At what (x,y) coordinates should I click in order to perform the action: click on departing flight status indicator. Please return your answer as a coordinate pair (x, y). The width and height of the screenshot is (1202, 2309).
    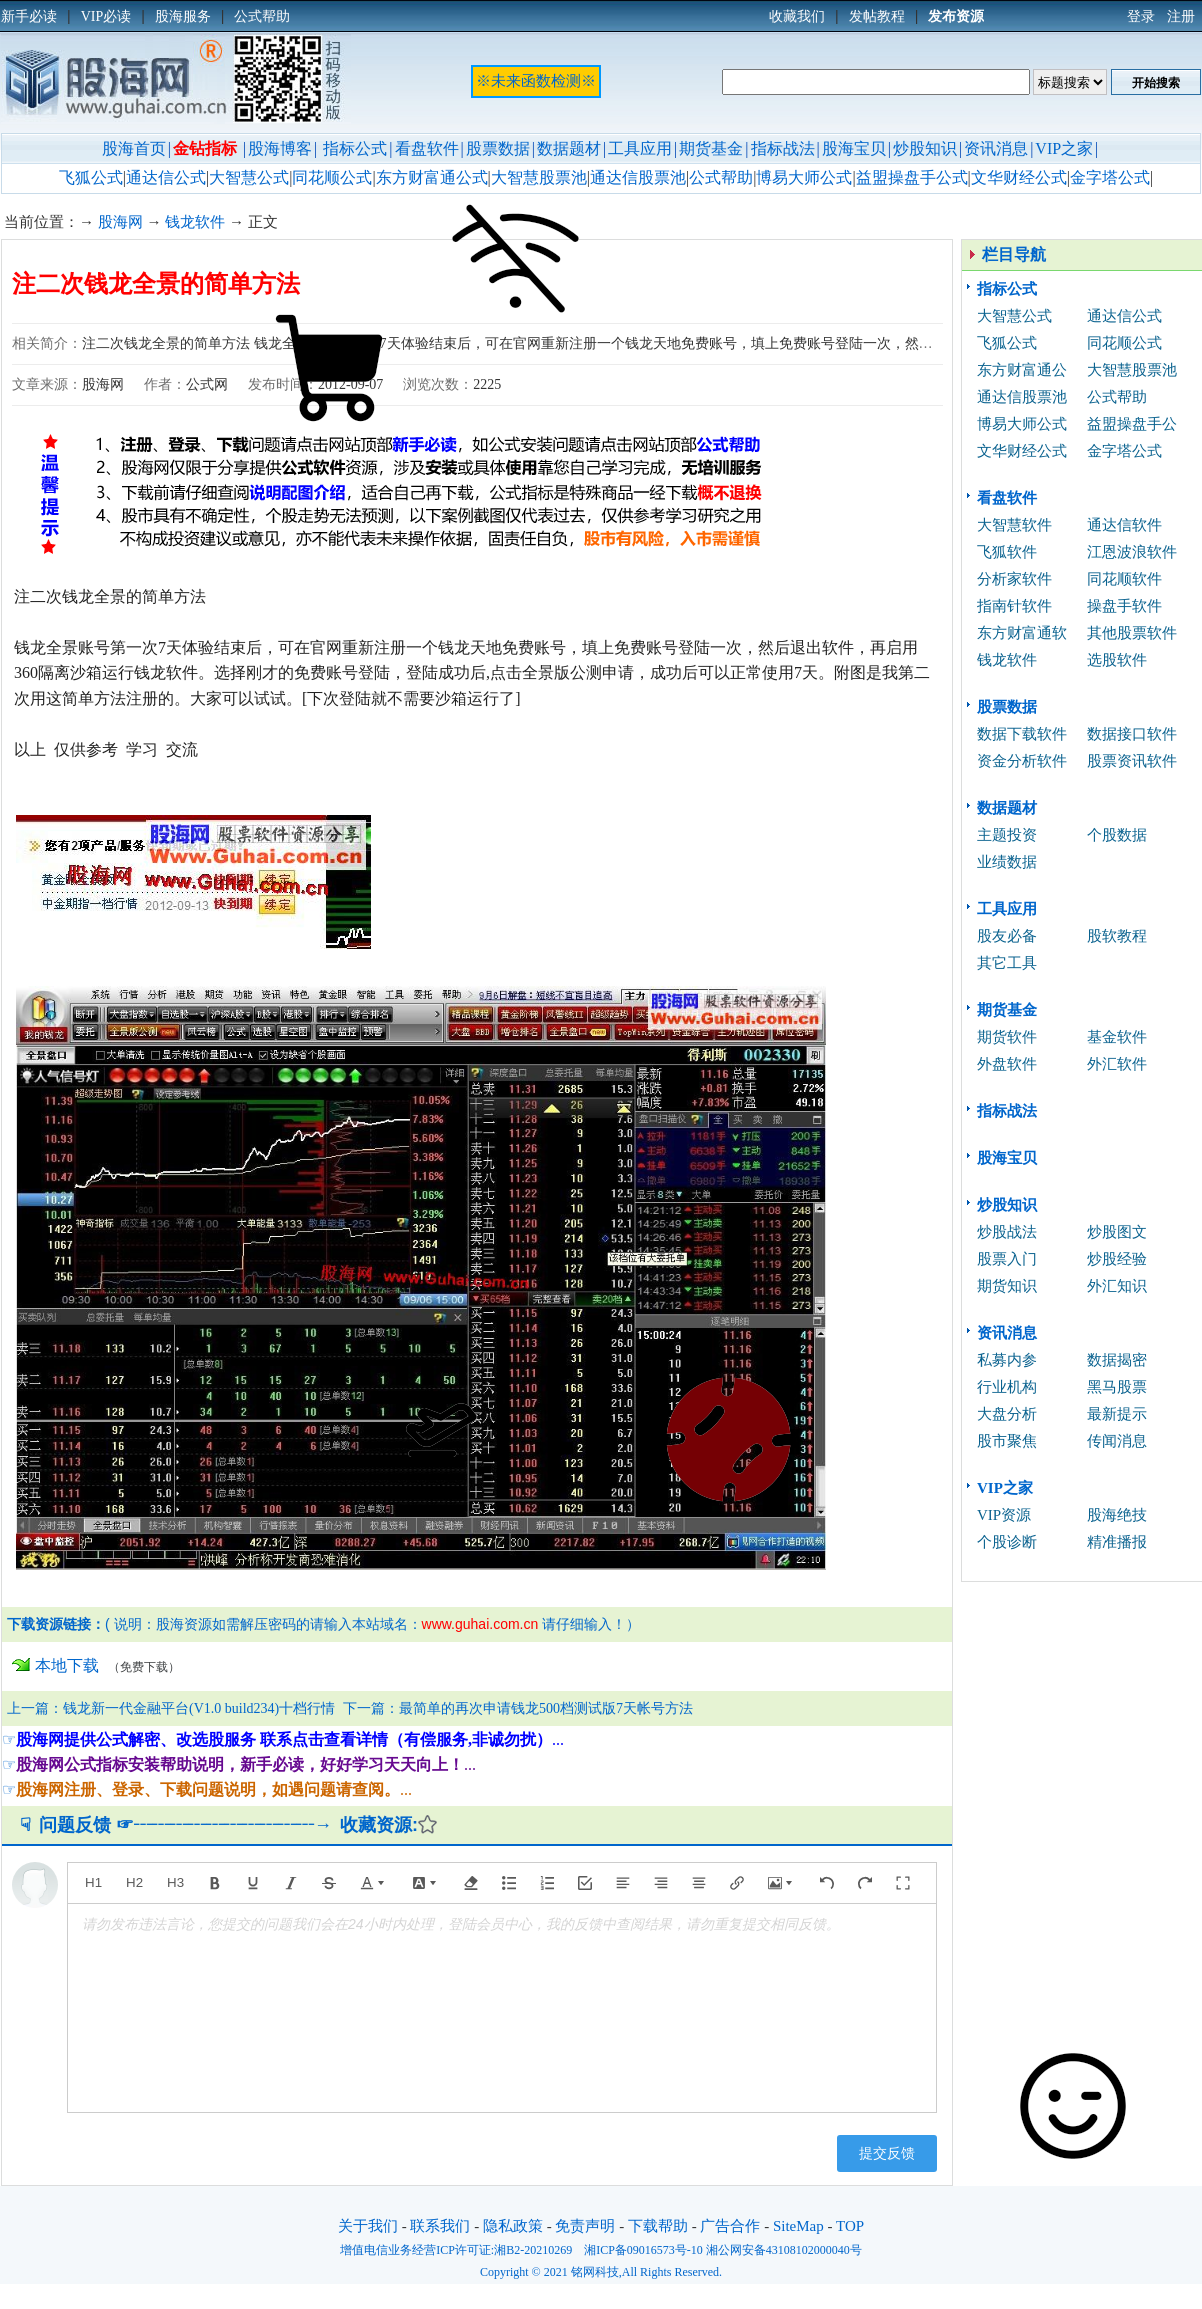
    Looking at the image, I should click on (441, 1428).